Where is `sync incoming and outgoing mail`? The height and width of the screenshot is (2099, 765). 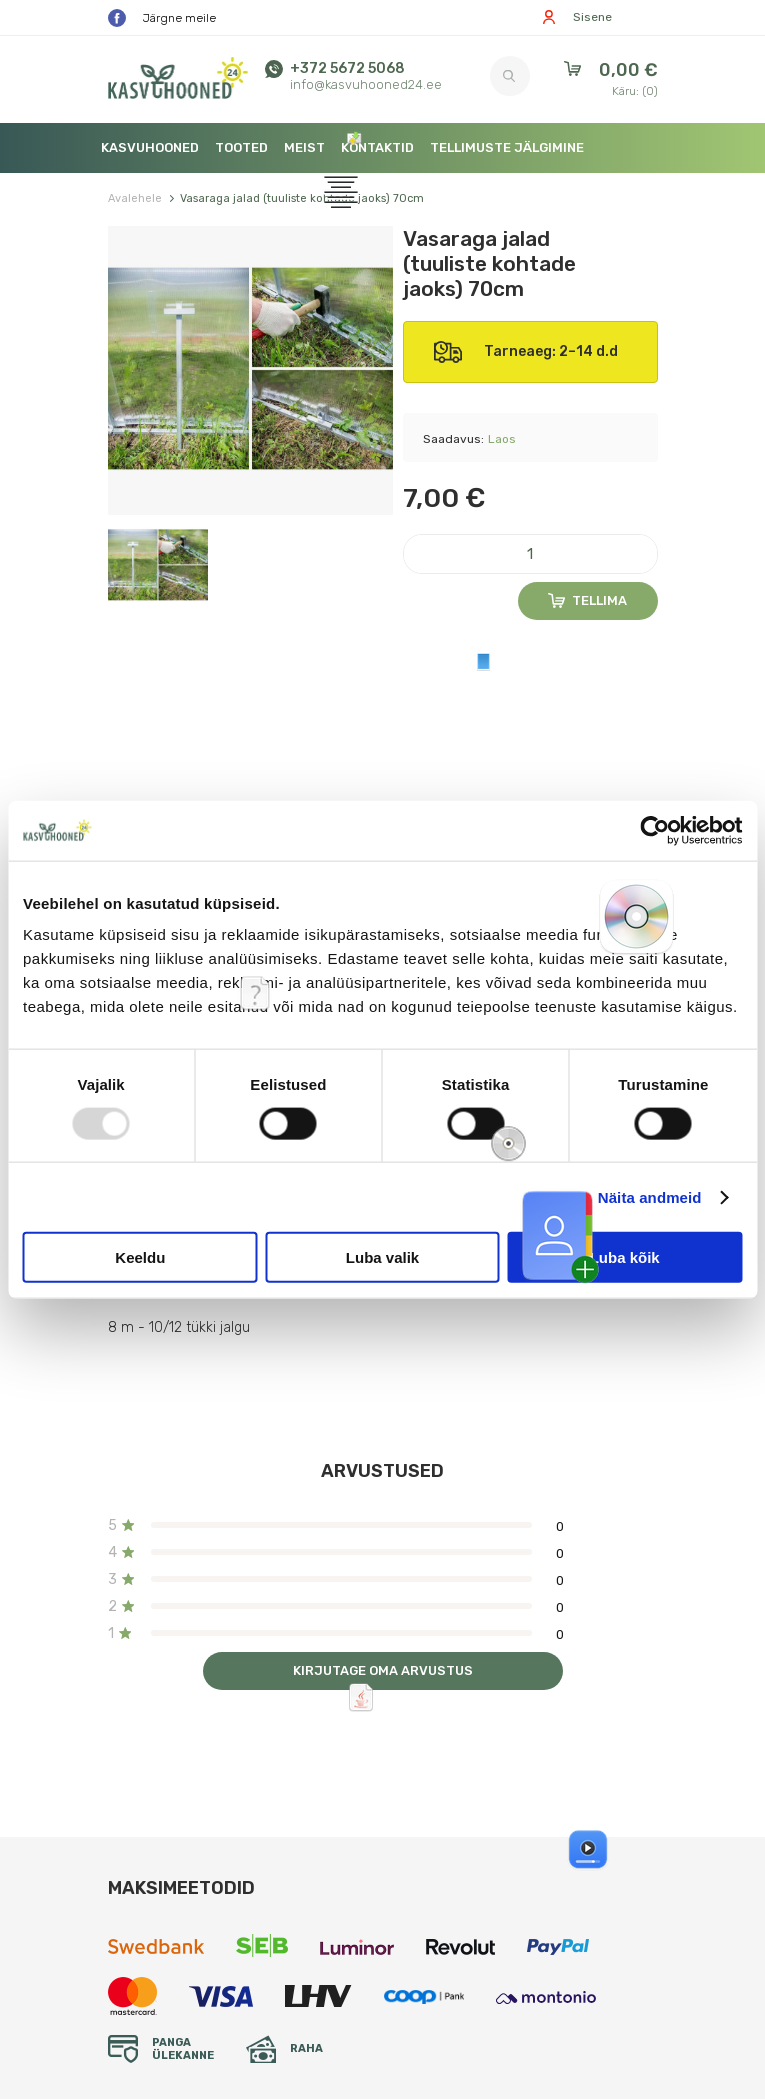
sync incoming and outgoing mail is located at coordinates (354, 139).